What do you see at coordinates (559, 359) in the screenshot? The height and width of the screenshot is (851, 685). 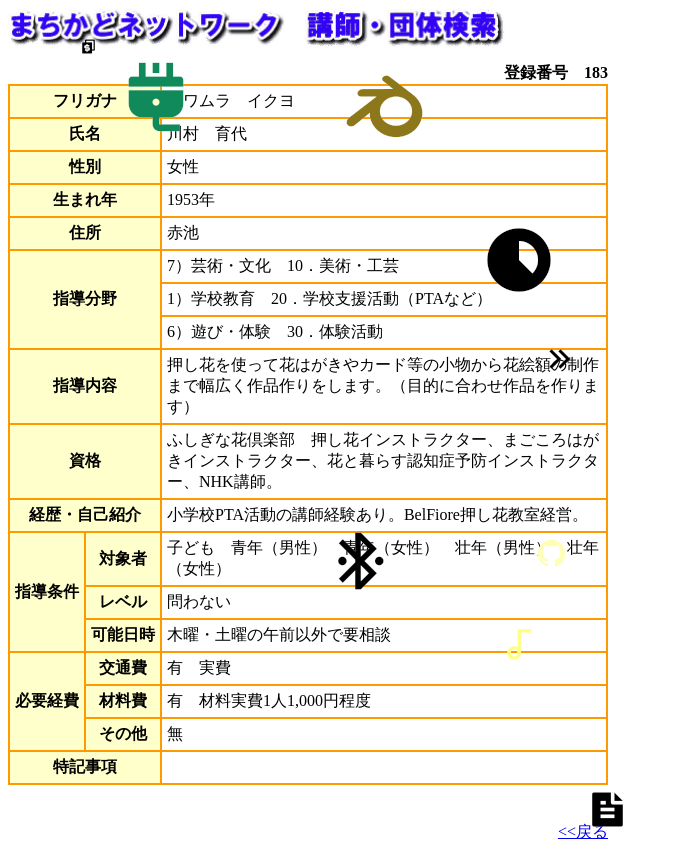 I see `skip forward or advance to next item` at bounding box center [559, 359].